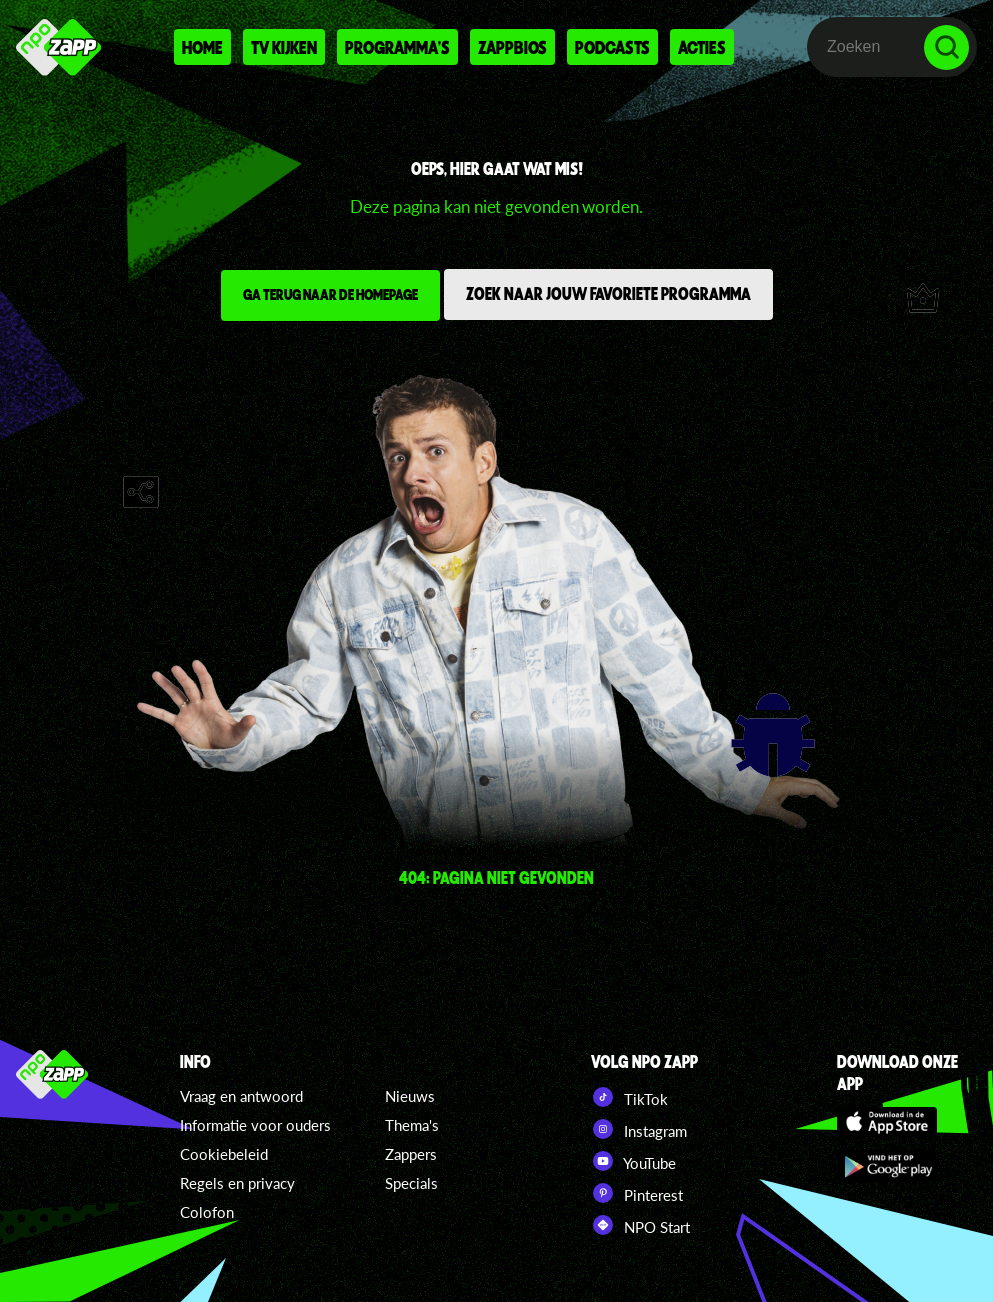 The width and height of the screenshot is (993, 1302). I want to click on report a bug or issue, so click(773, 735).